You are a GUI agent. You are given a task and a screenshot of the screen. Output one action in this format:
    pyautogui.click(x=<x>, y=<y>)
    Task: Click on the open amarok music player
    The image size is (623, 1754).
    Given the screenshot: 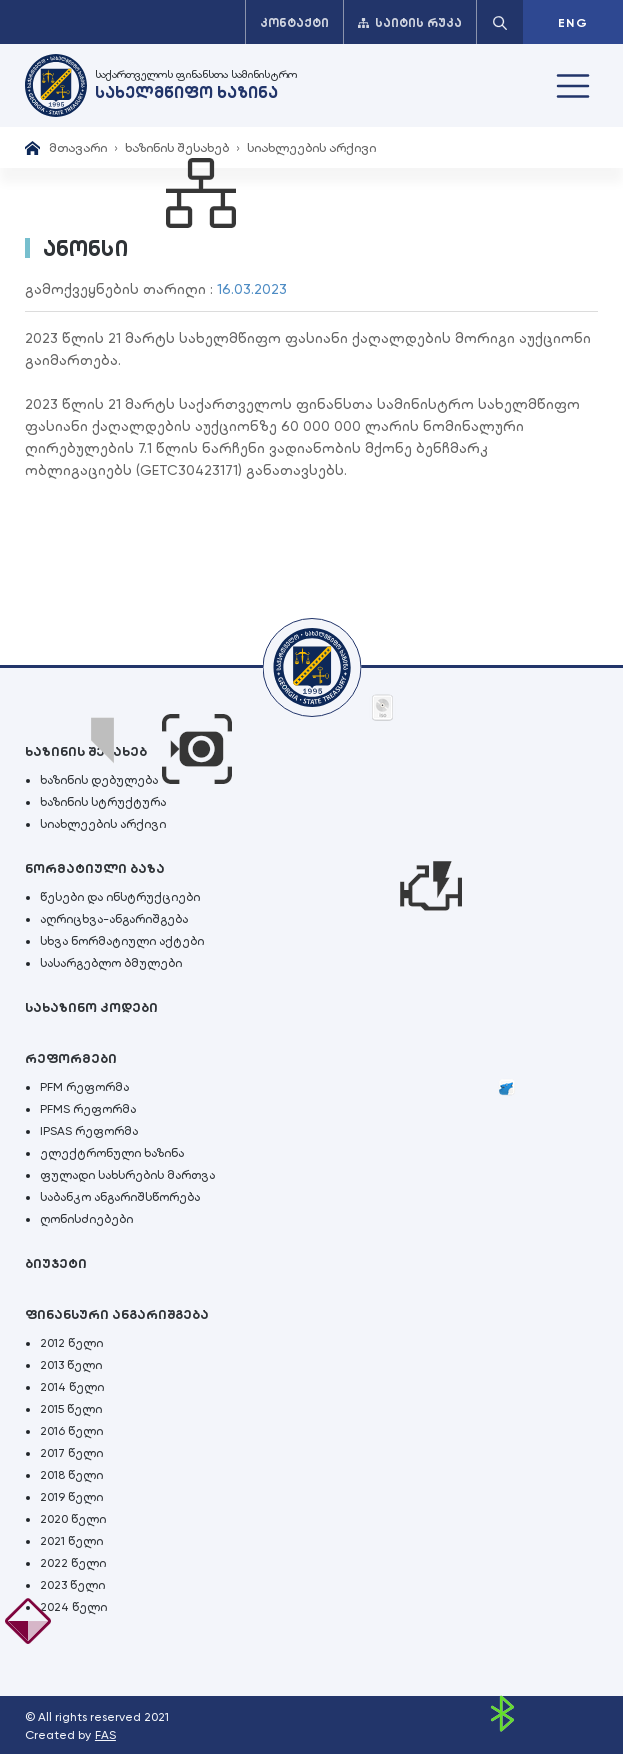 What is the action you would take?
    pyautogui.click(x=507, y=1087)
    